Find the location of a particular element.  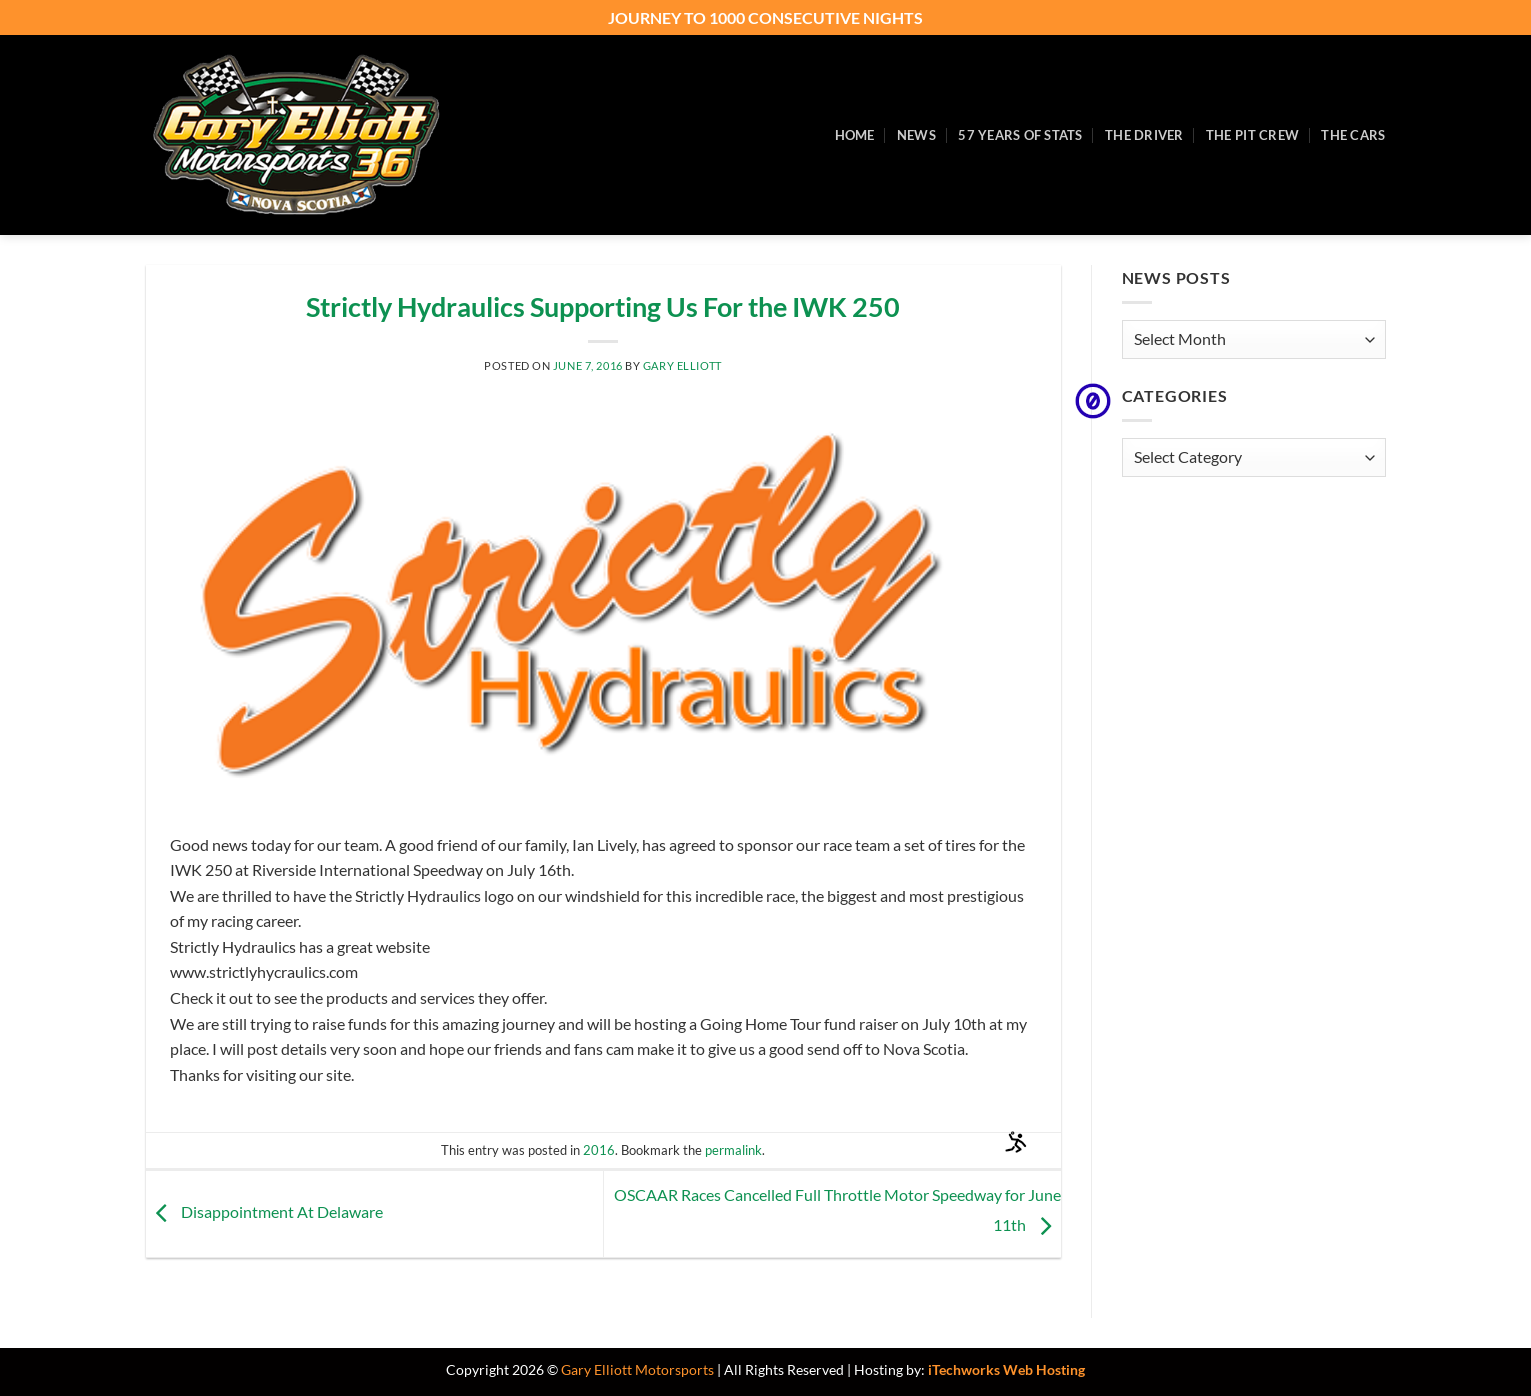

access handball game or sports activity is located at coordinates (1015, 1141).